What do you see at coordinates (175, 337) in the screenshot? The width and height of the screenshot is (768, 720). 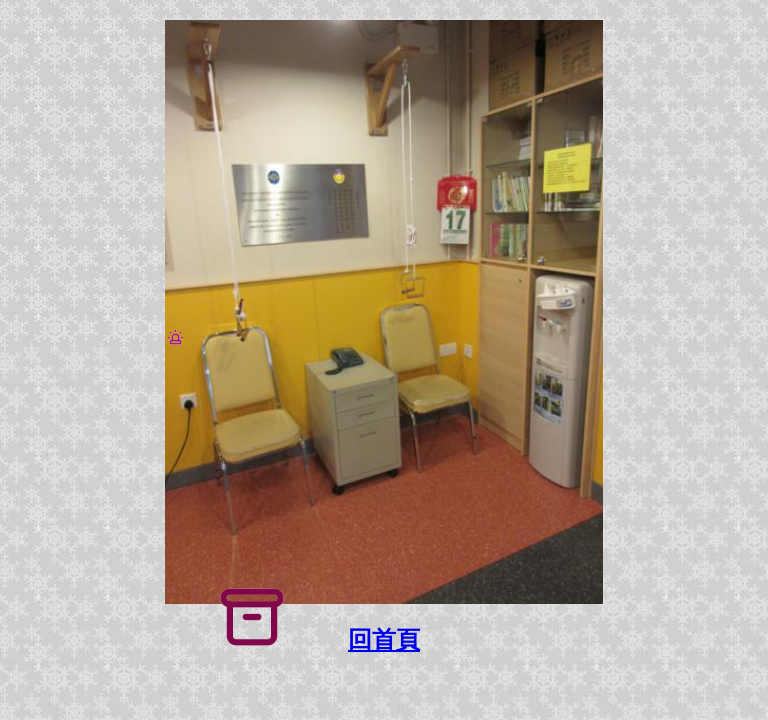 I see `indicates urgent or high-priority notification` at bounding box center [175, 337].